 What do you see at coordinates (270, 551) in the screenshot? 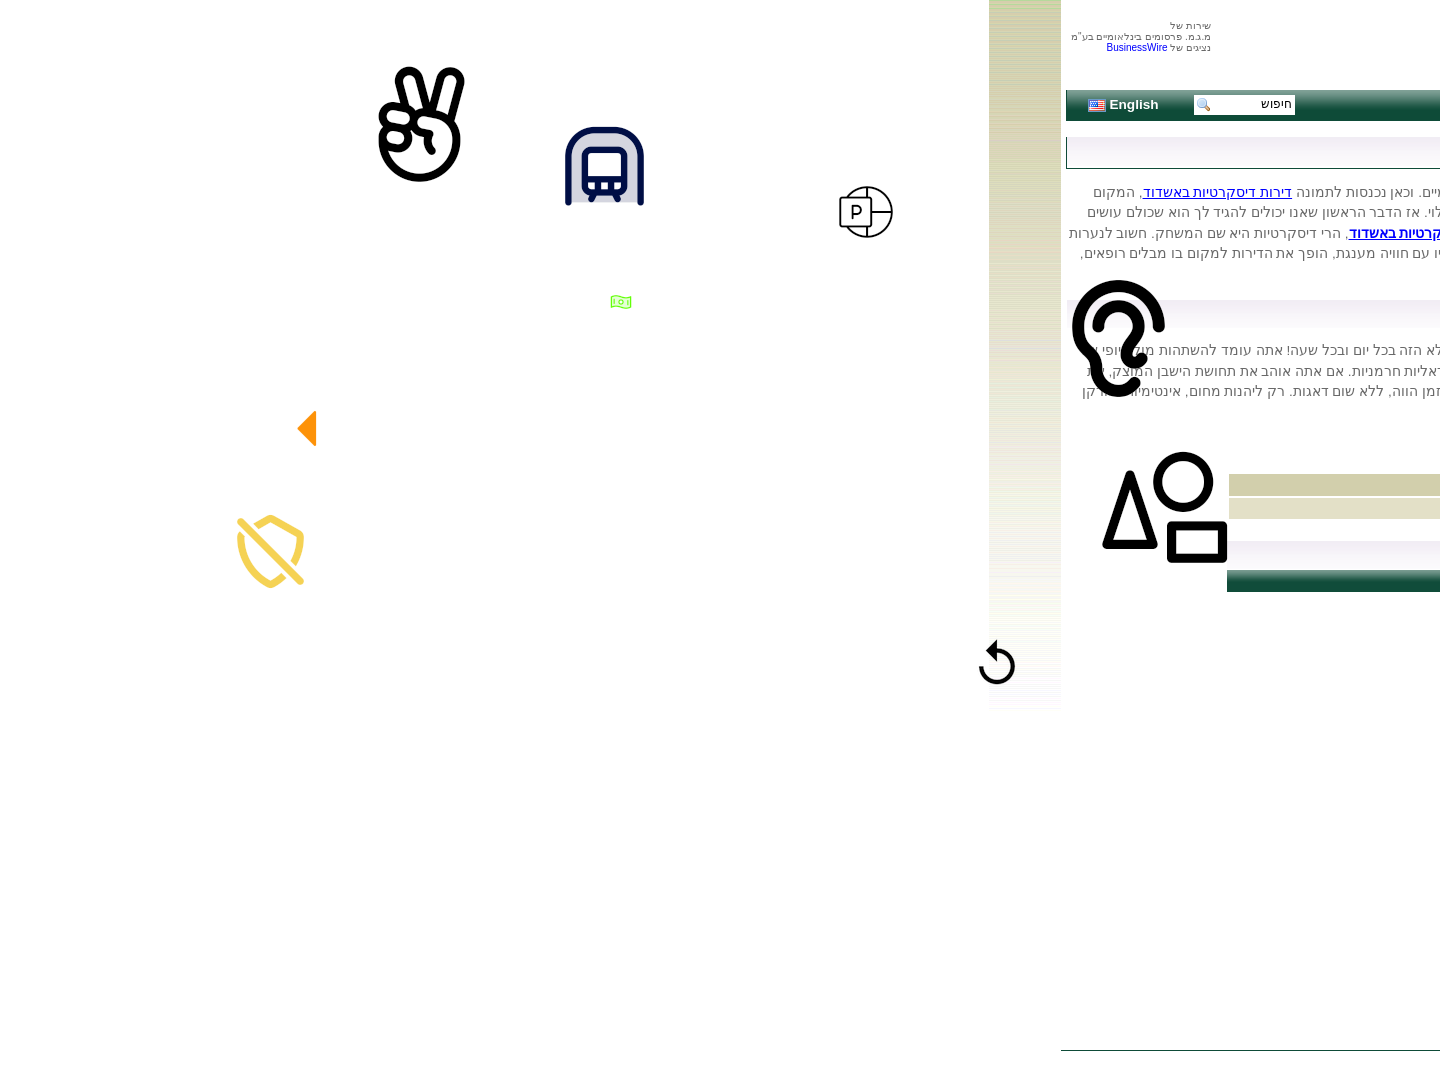
I see `disable security protection` at bounding box center [270, 551].